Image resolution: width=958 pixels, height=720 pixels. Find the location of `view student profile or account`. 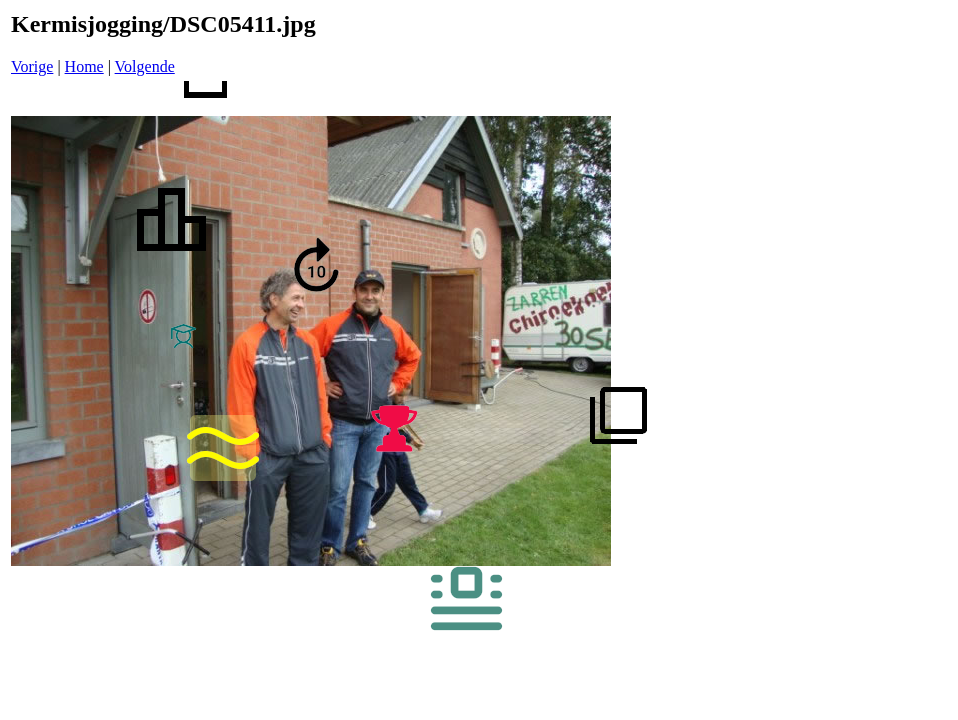

view student profile or account is located at coordinates (183, 336).